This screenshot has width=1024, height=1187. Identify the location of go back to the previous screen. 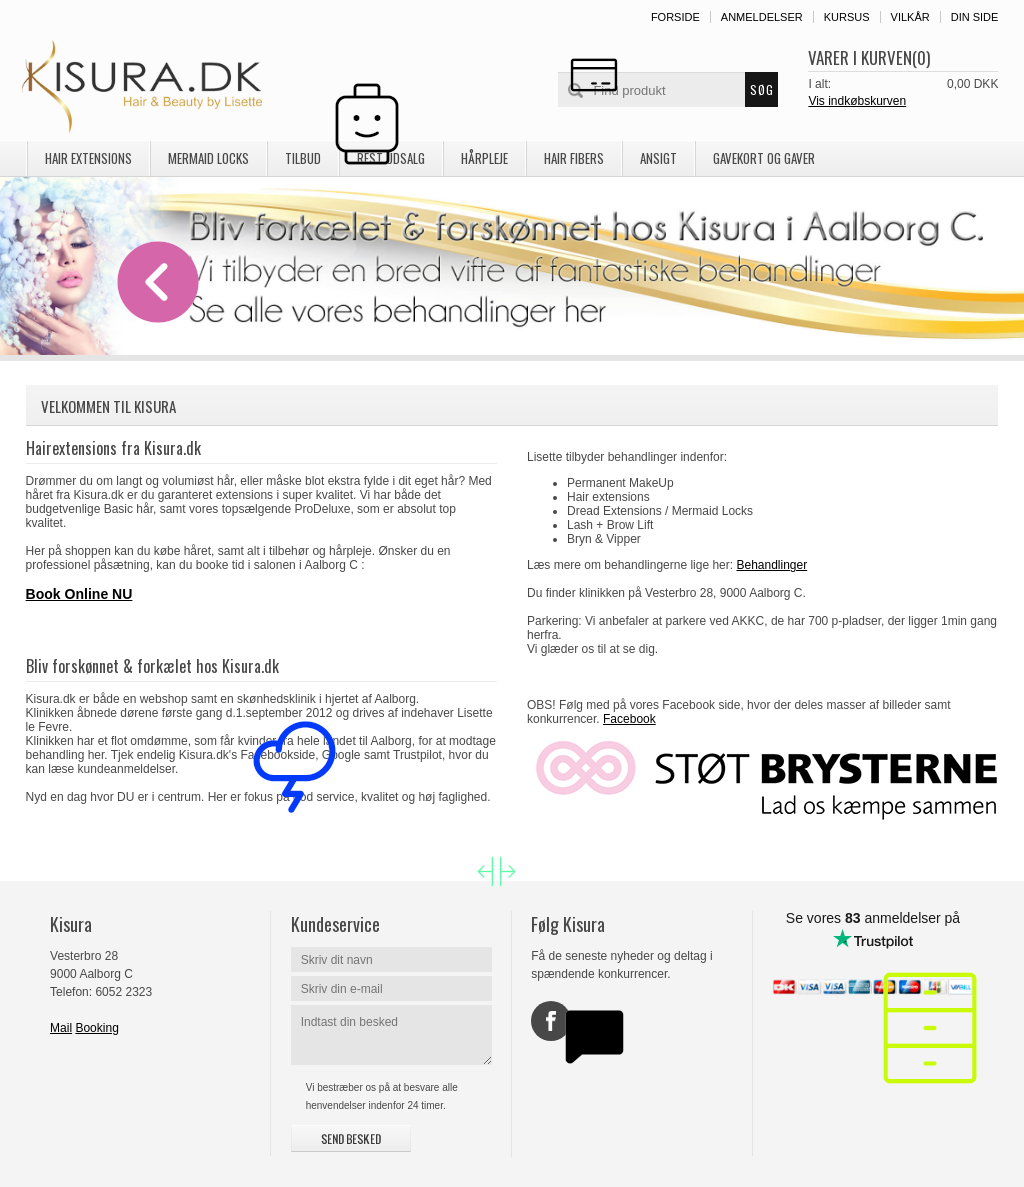
(158, 282).